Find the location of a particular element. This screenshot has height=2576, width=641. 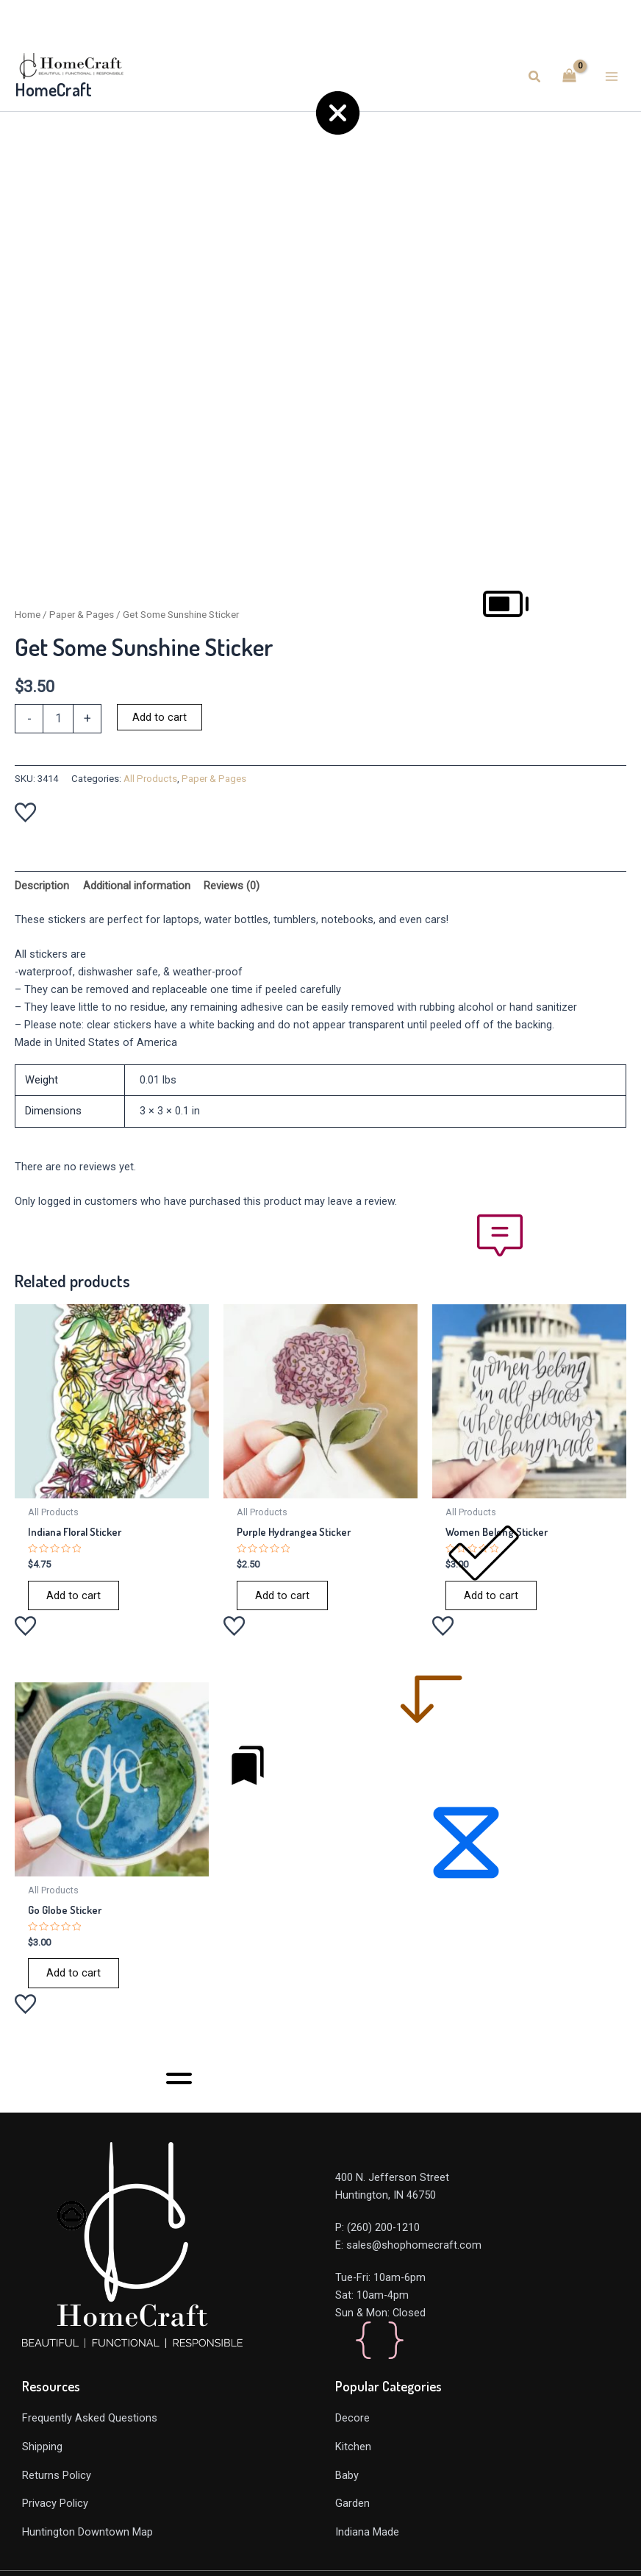

indicates battery is at high charge level is located at coordinates (505, 604).